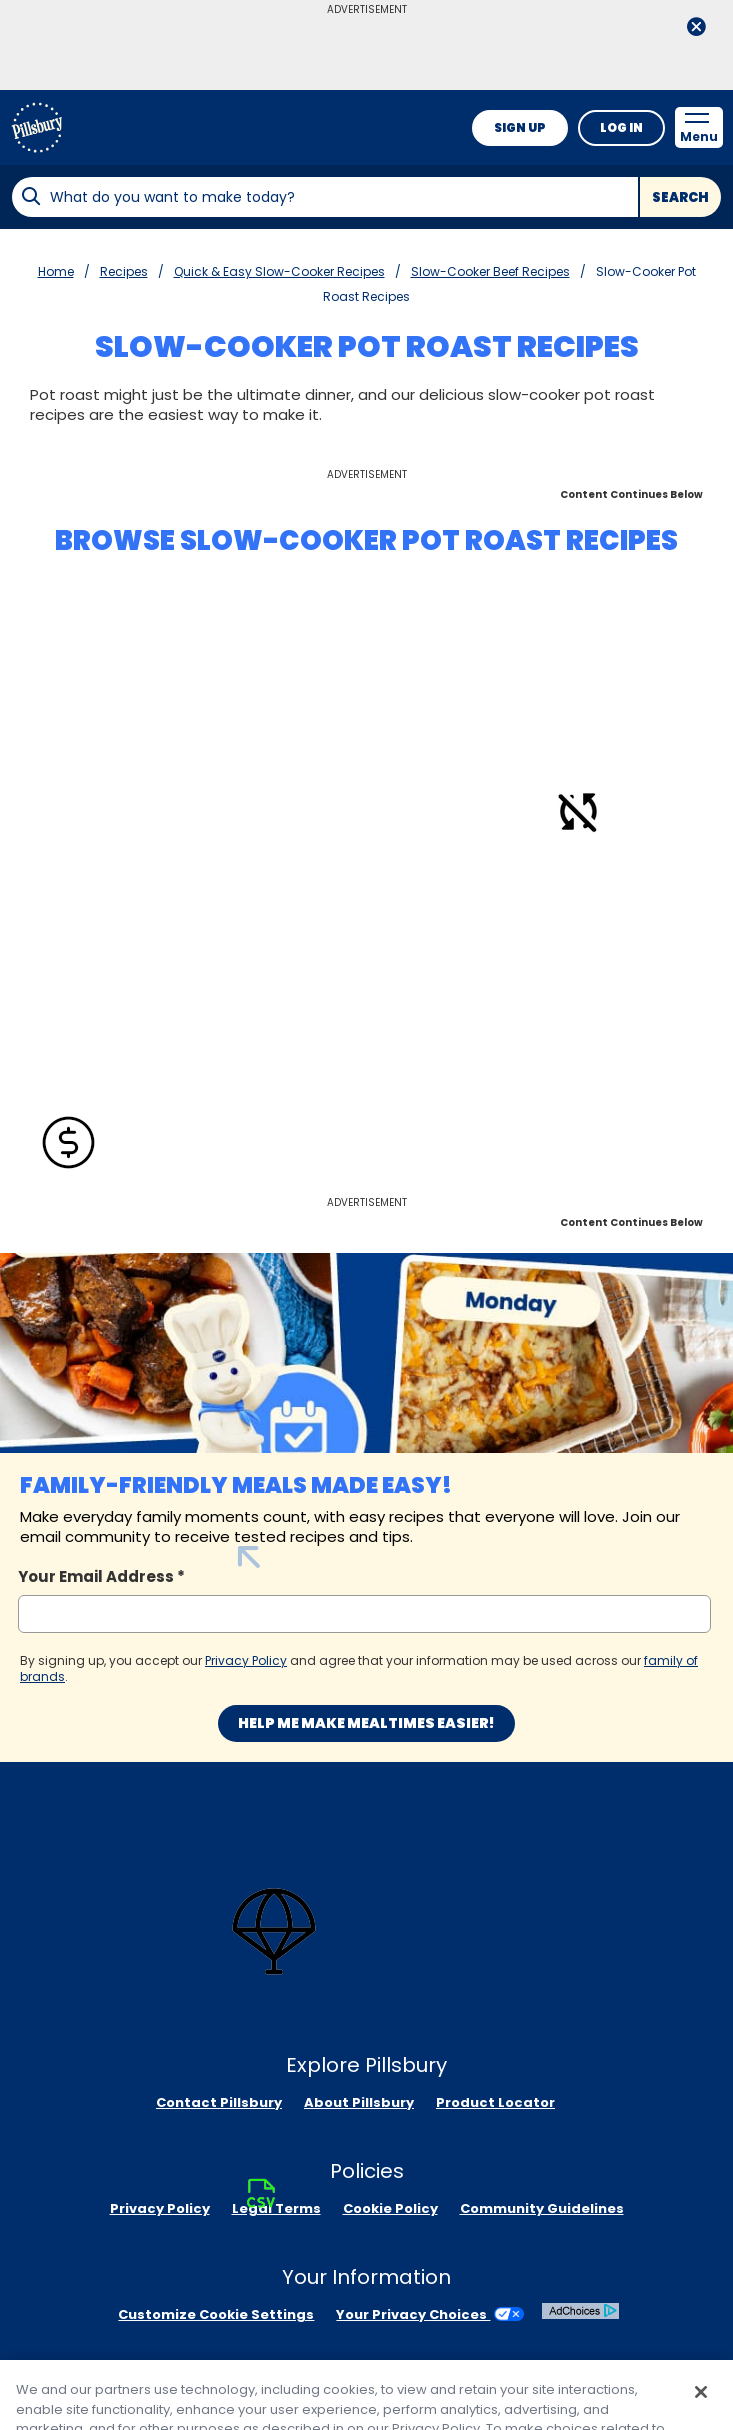 This screenshot has height=2430, width=733. What do you see at coordinates (68, 1142) in the screenshot?
I see `view account balance or financial summary` at bounding box center [68, 1142].